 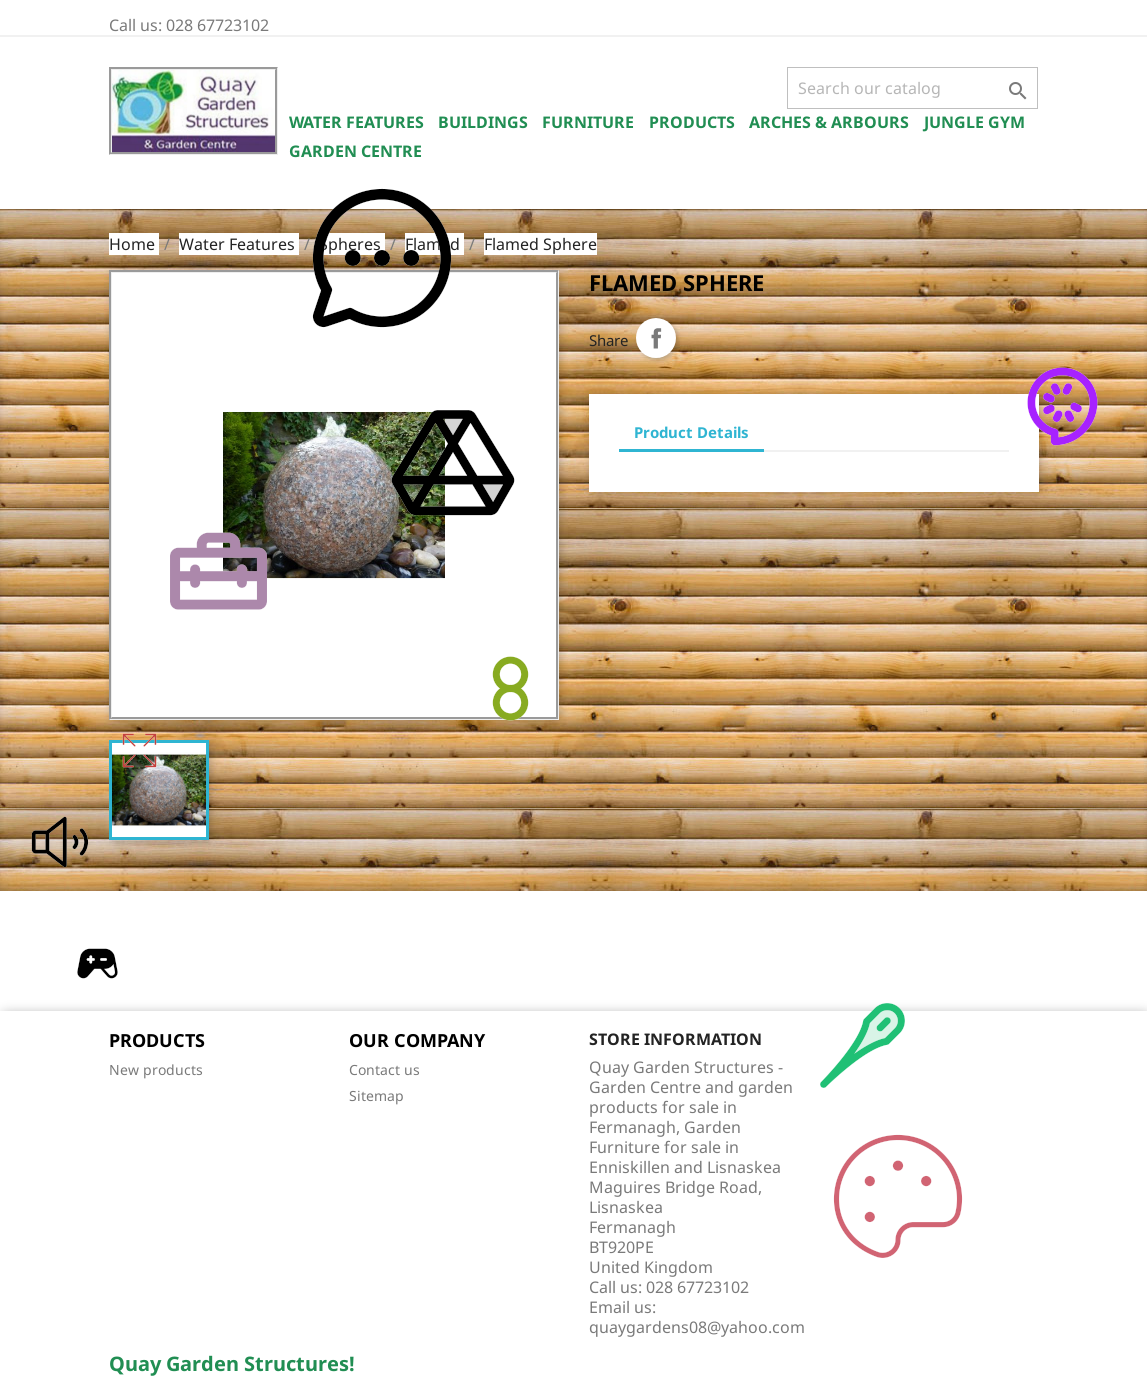 I want to click on cucumber testing framework logo, so click(x=1062, y=406).